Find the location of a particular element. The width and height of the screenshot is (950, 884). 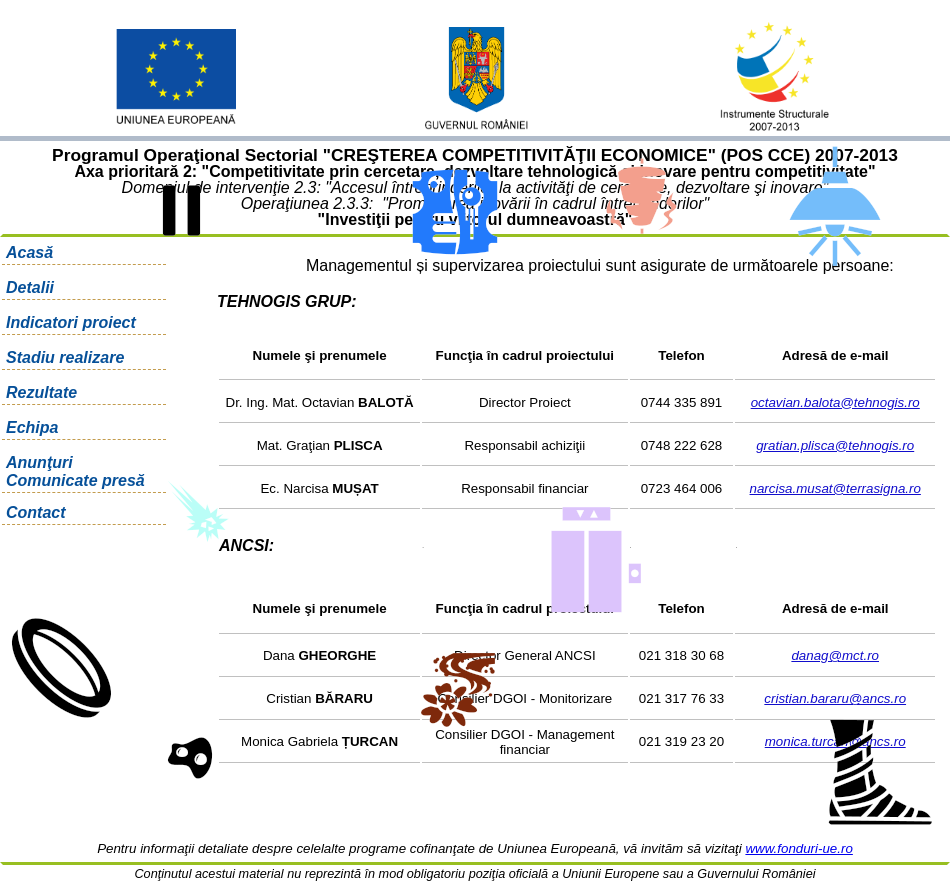

browse fragrance or perfume products is located at coordinates (458, 690).